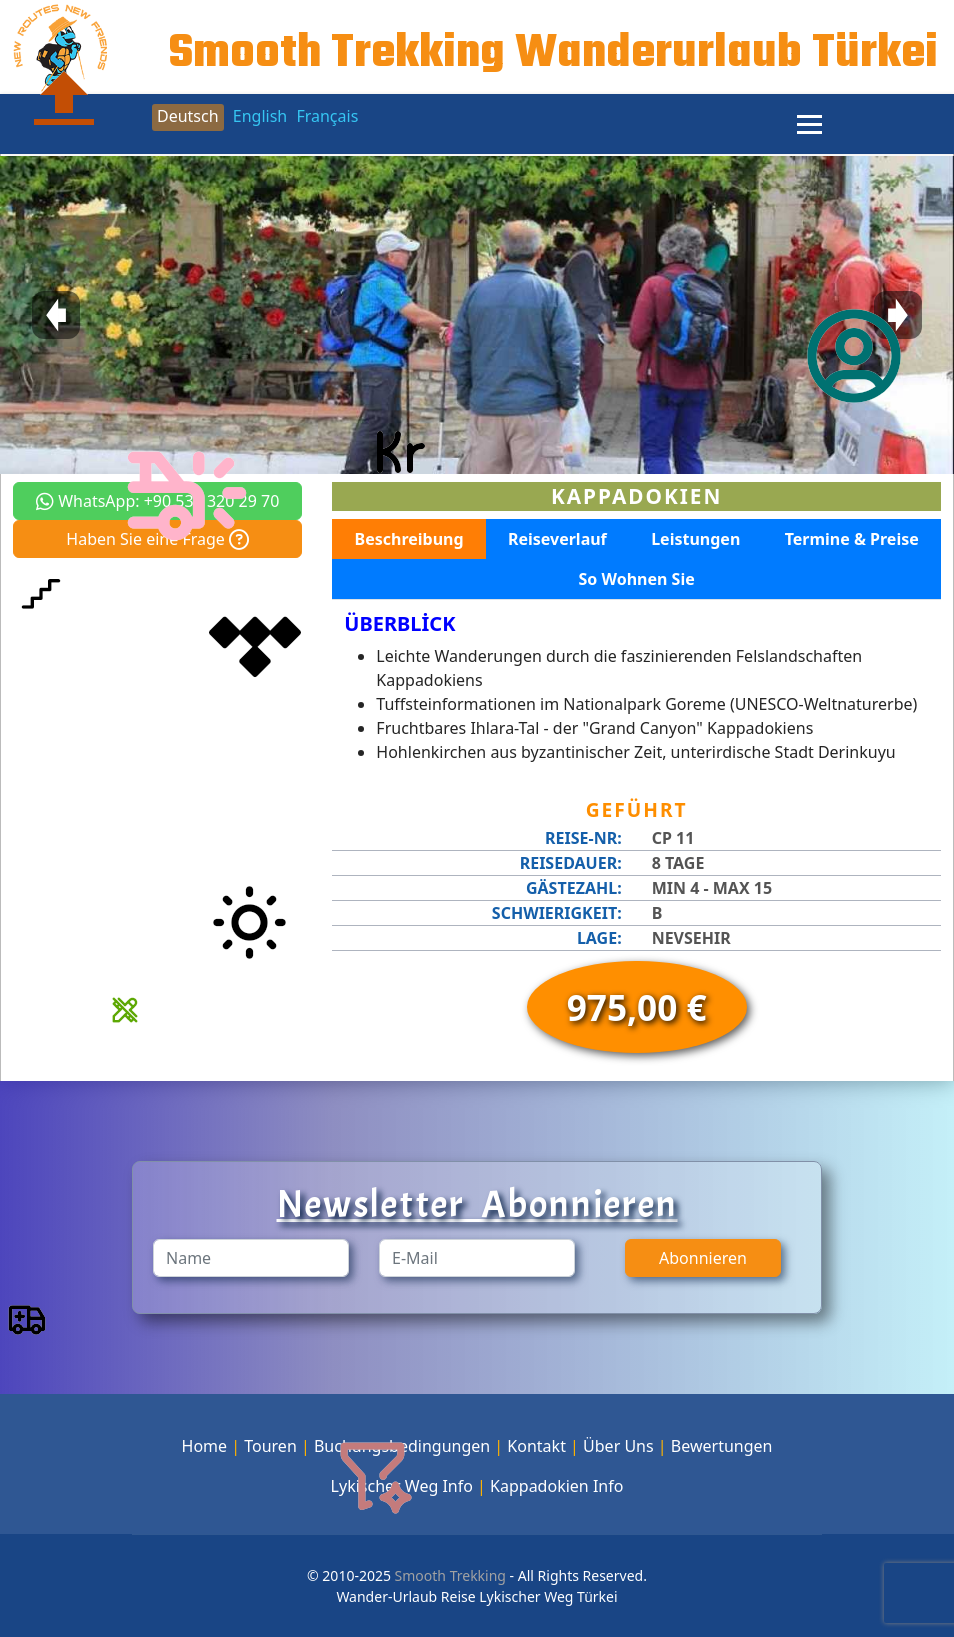 The image size is (954, 1637). I want to click on upload a file or document, so click(64, 95).